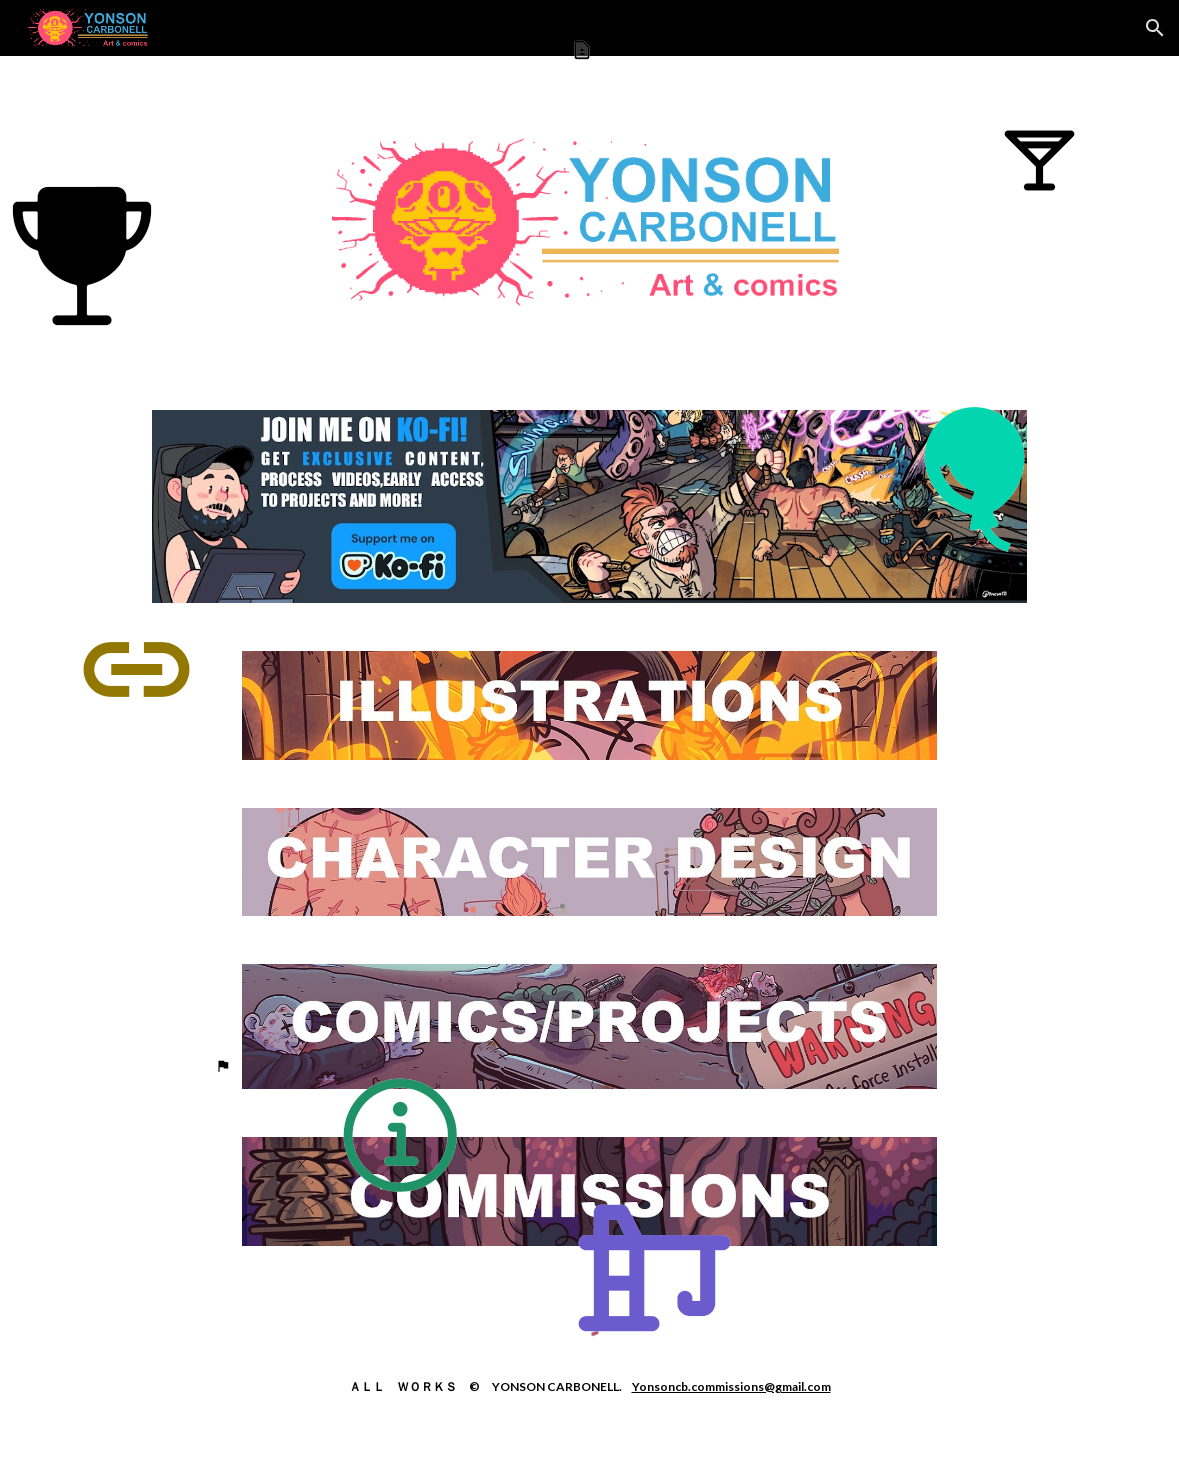 The width and height of the screenshot is (1179, 1465). Describe the element at coordinates (652, 1268) in the screenshot. I see `construction or building in progress` at that location.